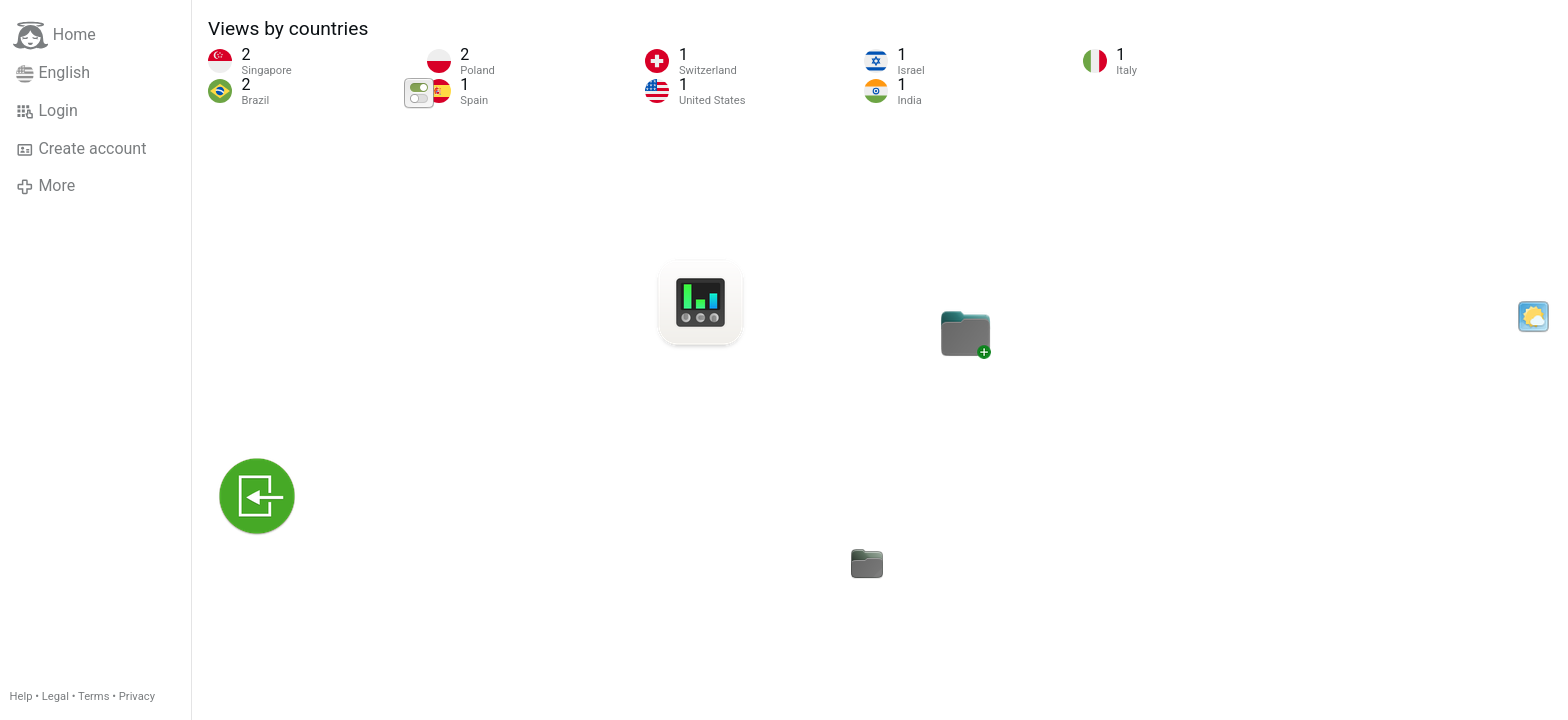 This screenshot has width=1568, height=720. I want to click on open gnome tweaks to customize system settings, so click(419, 93).